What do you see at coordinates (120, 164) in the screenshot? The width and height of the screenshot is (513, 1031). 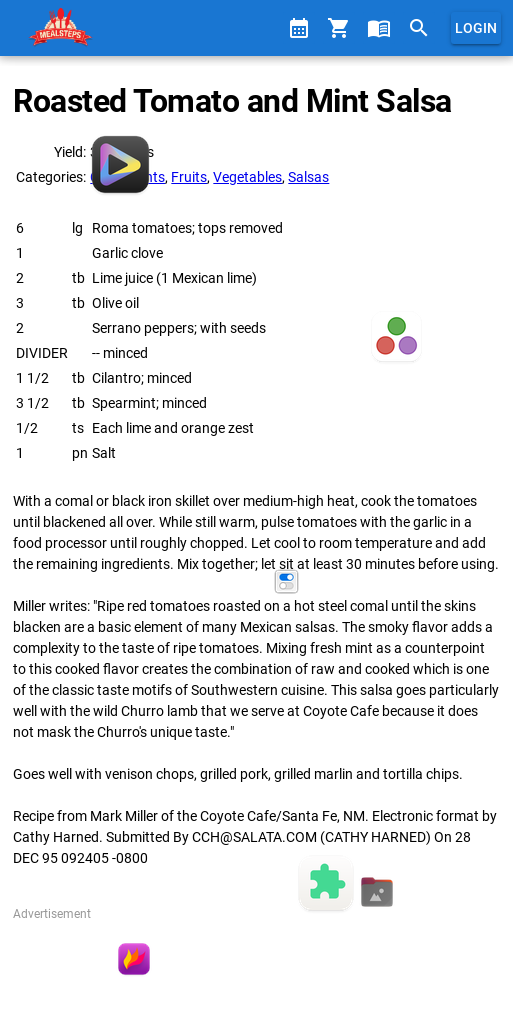 I see `open glide media player app` at bounding box center [120, 164].